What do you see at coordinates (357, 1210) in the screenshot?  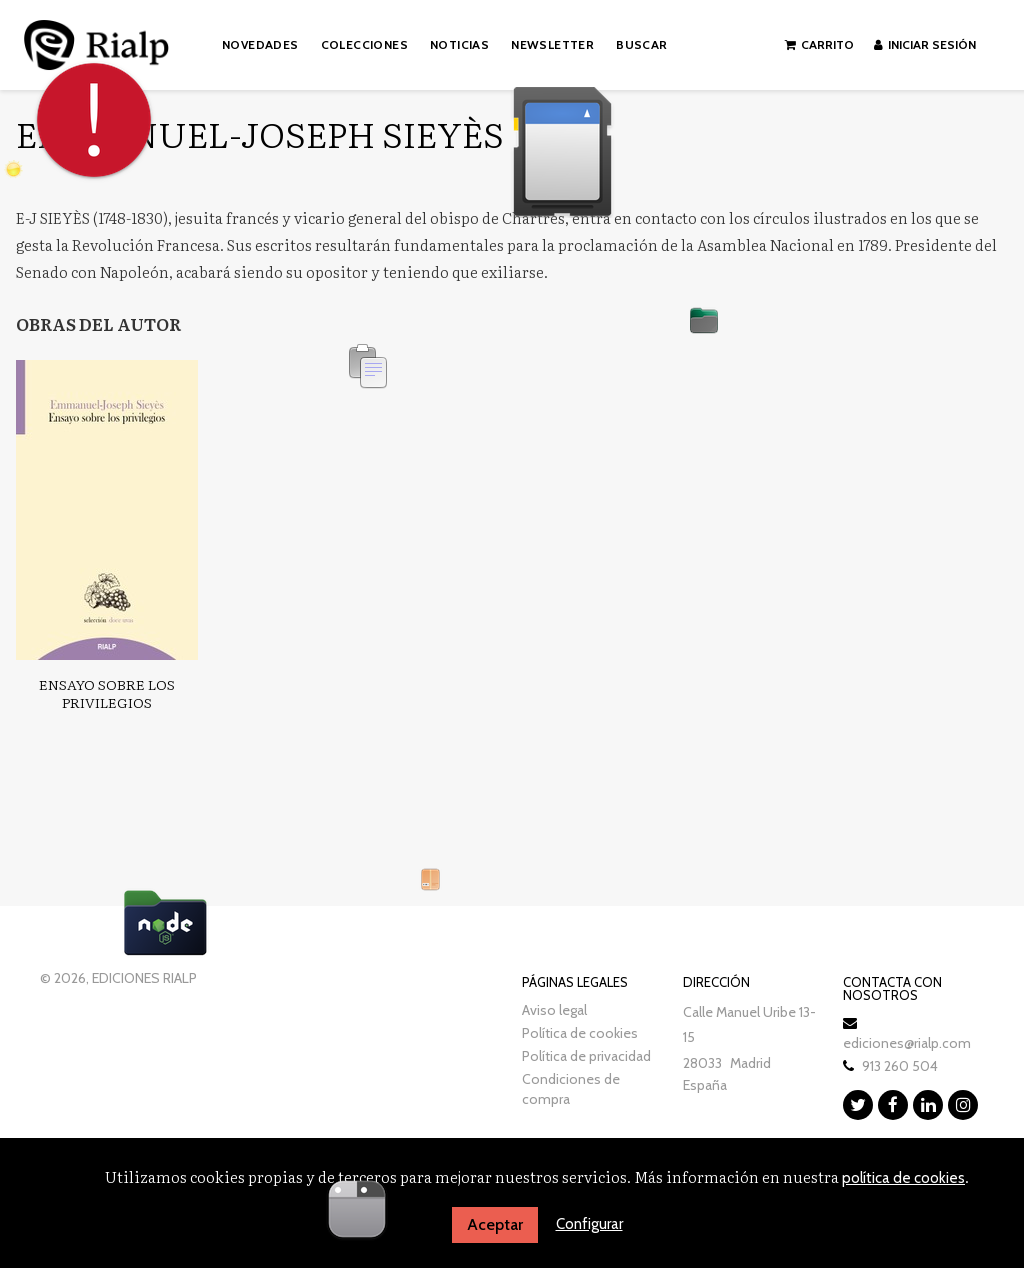 I see `open tabs preferences in system settings` at bounding box center [357, 1210].